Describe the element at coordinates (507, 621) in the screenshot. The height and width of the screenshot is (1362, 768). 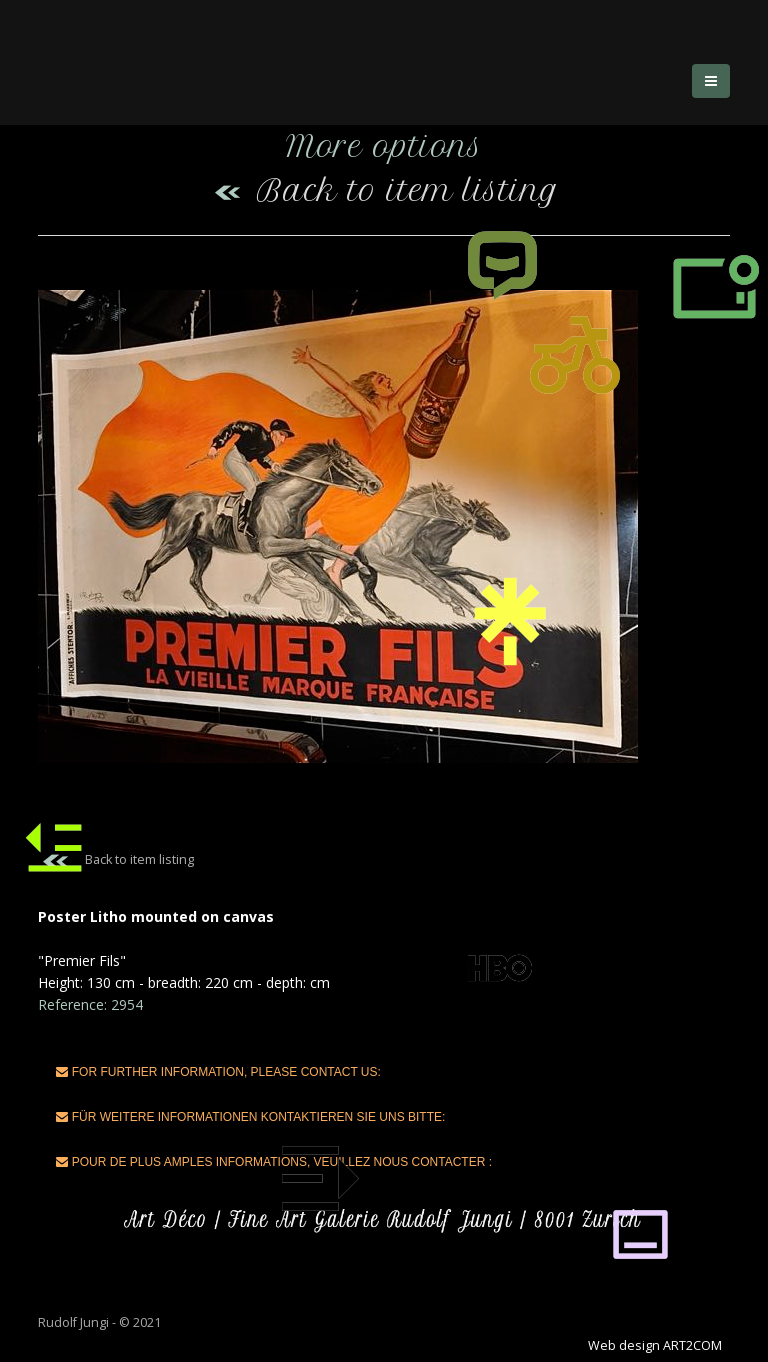
I see `visit linktree profile` at that location.